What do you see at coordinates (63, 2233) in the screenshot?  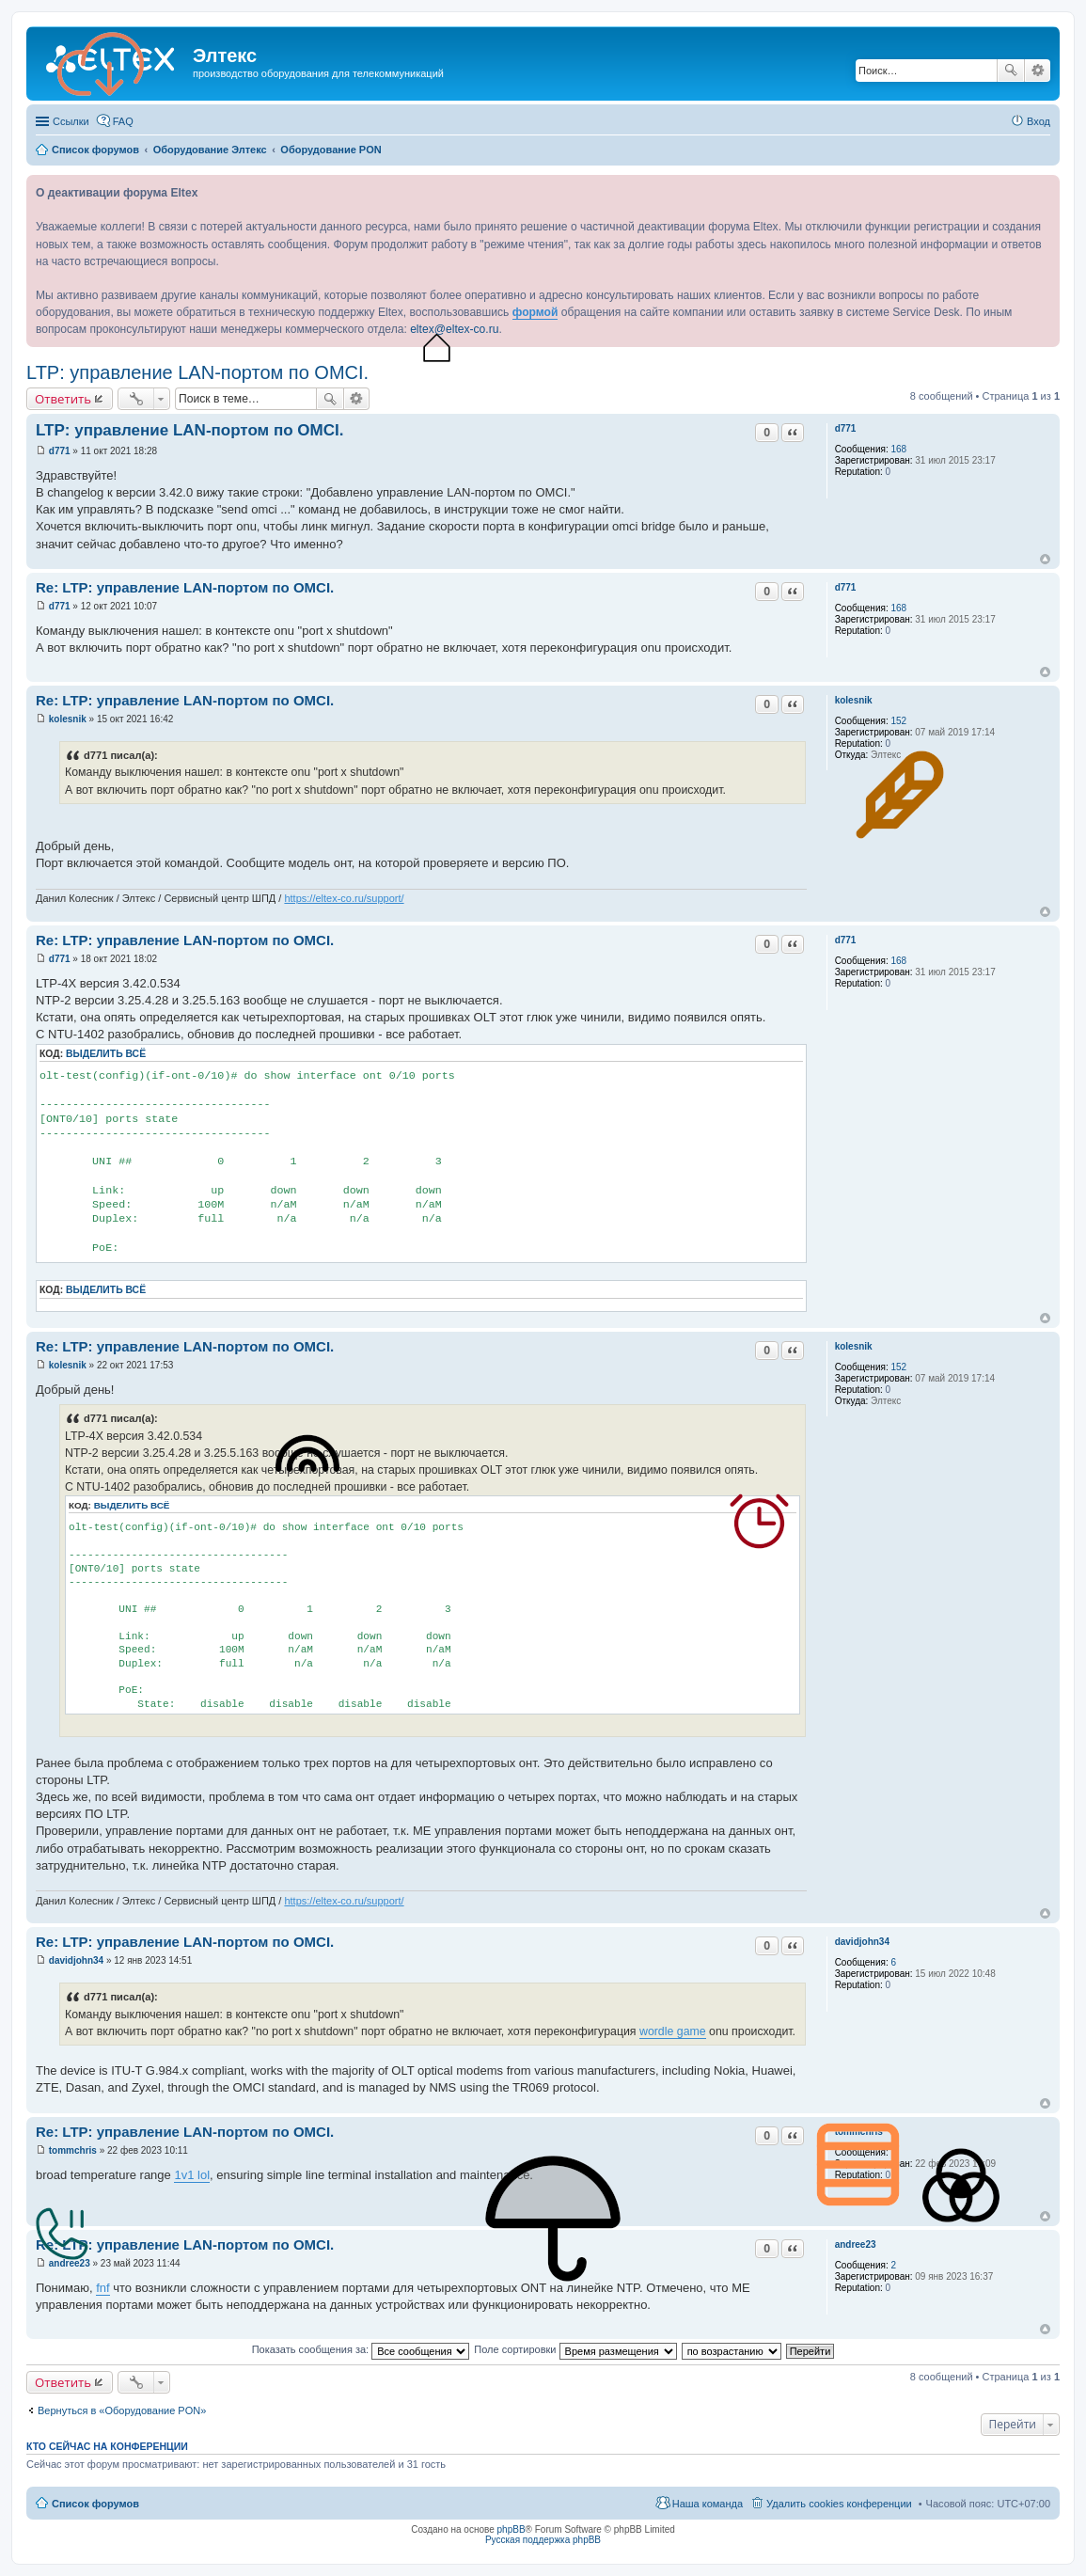 I see `put a call on hold` at bounding box center [63, 2233].